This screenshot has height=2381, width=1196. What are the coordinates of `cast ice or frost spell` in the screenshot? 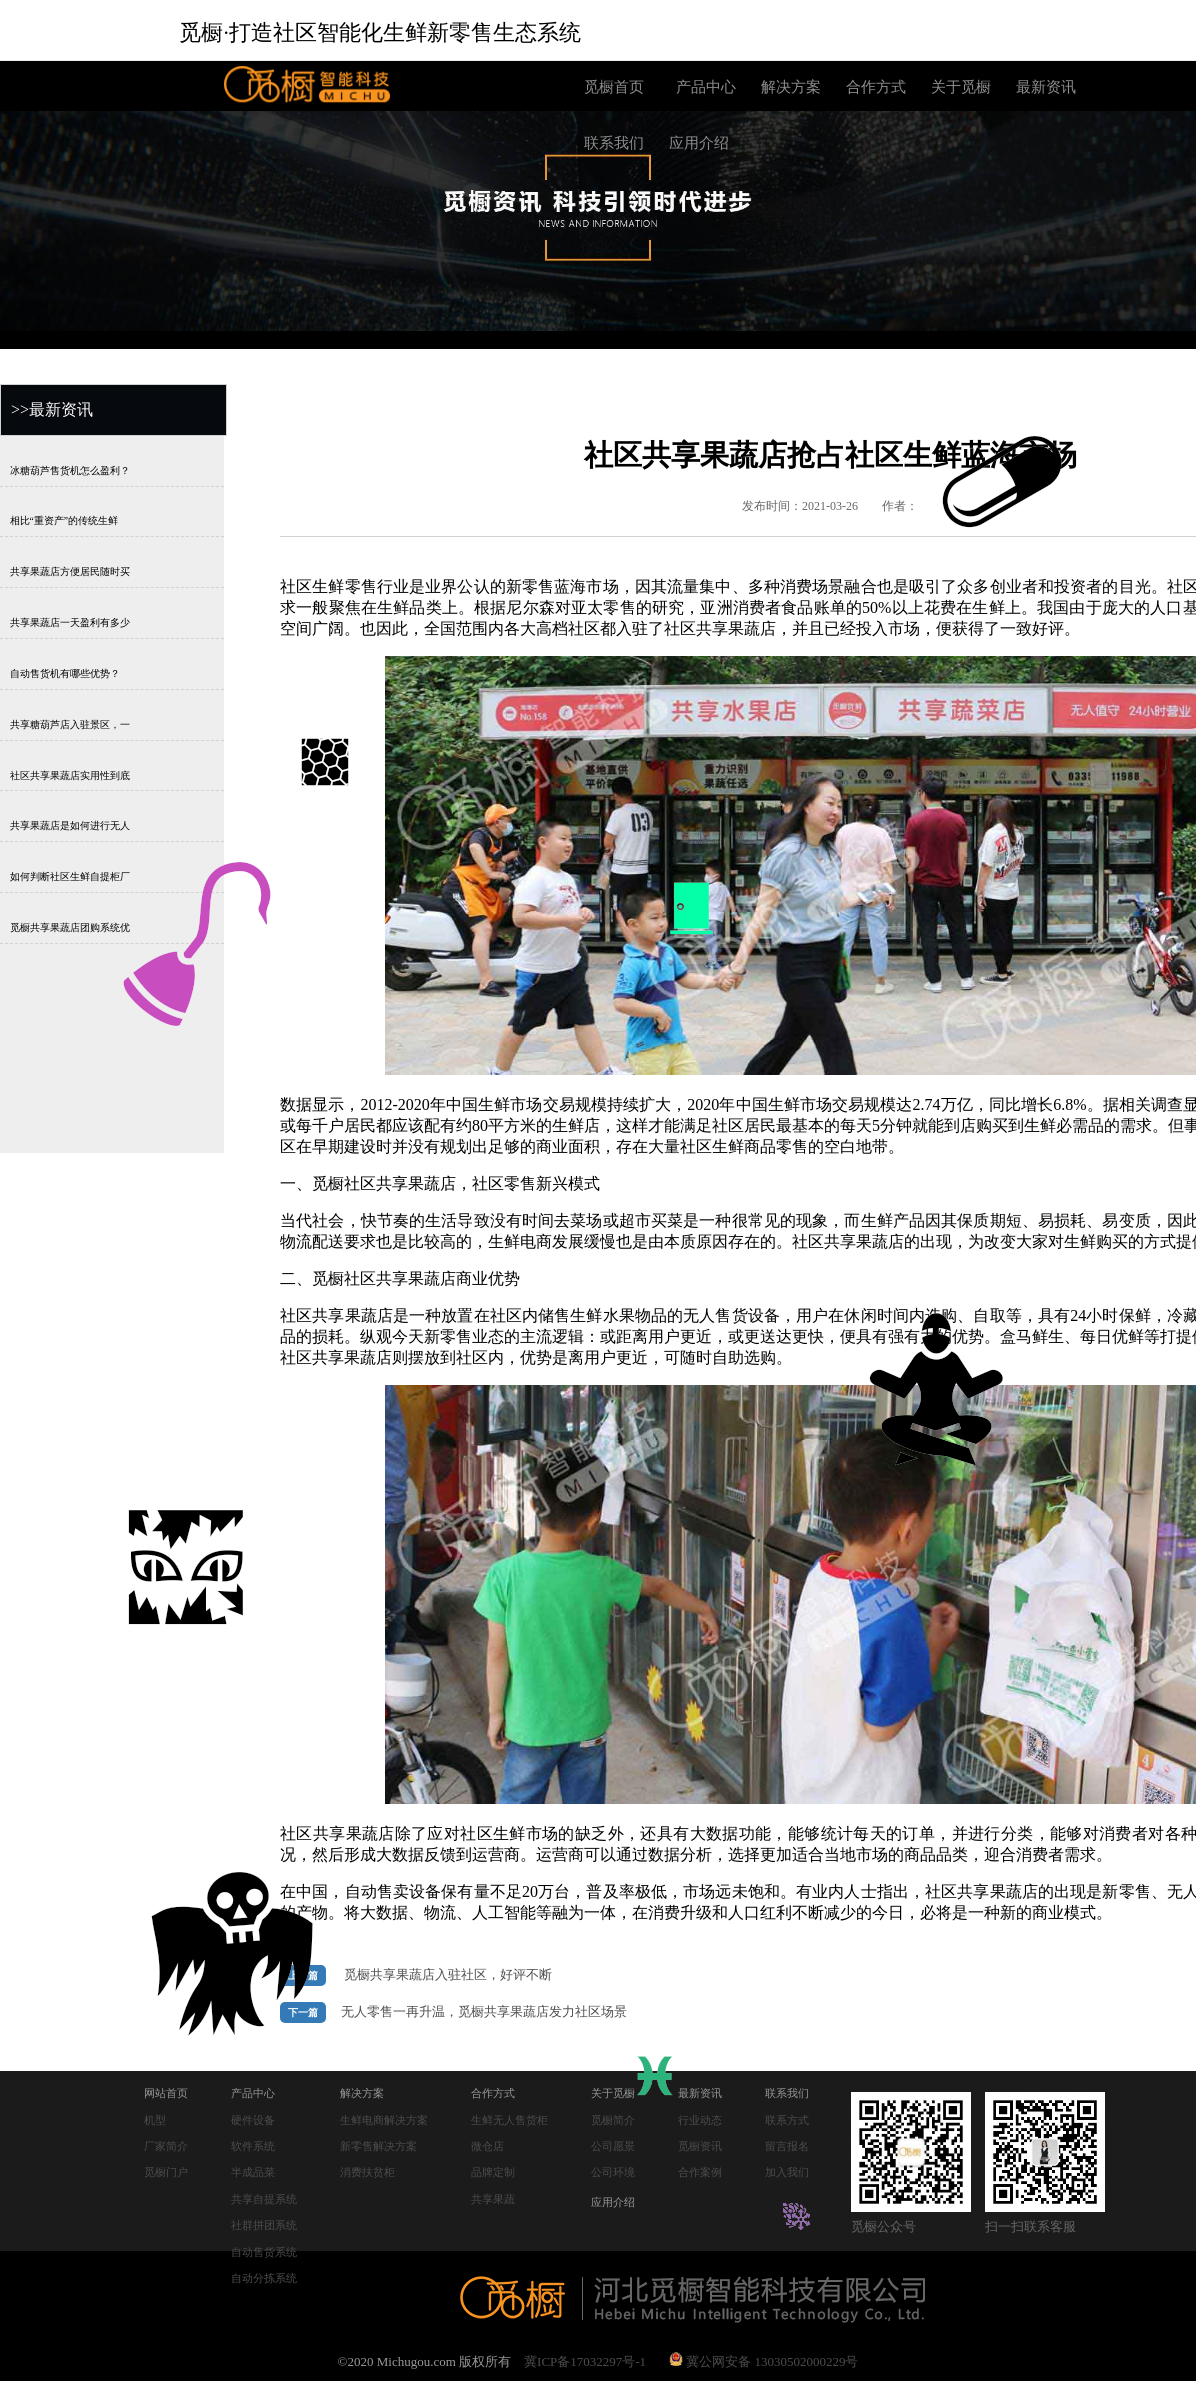 It's located at (796, 2216).